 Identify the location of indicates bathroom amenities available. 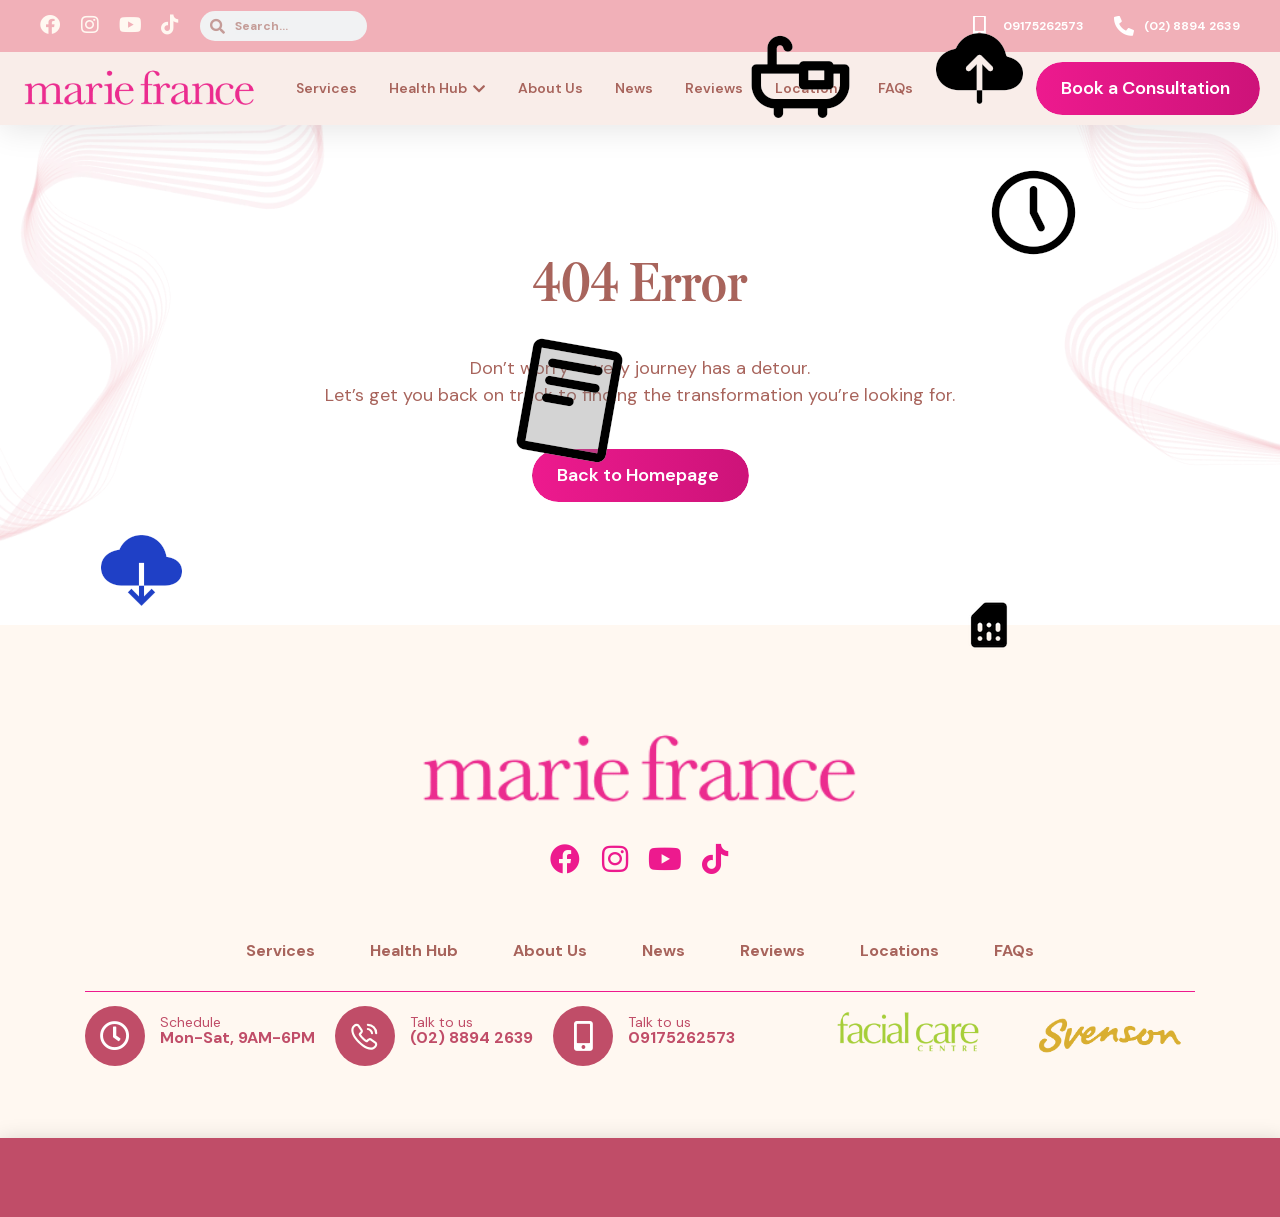
(800, 78).